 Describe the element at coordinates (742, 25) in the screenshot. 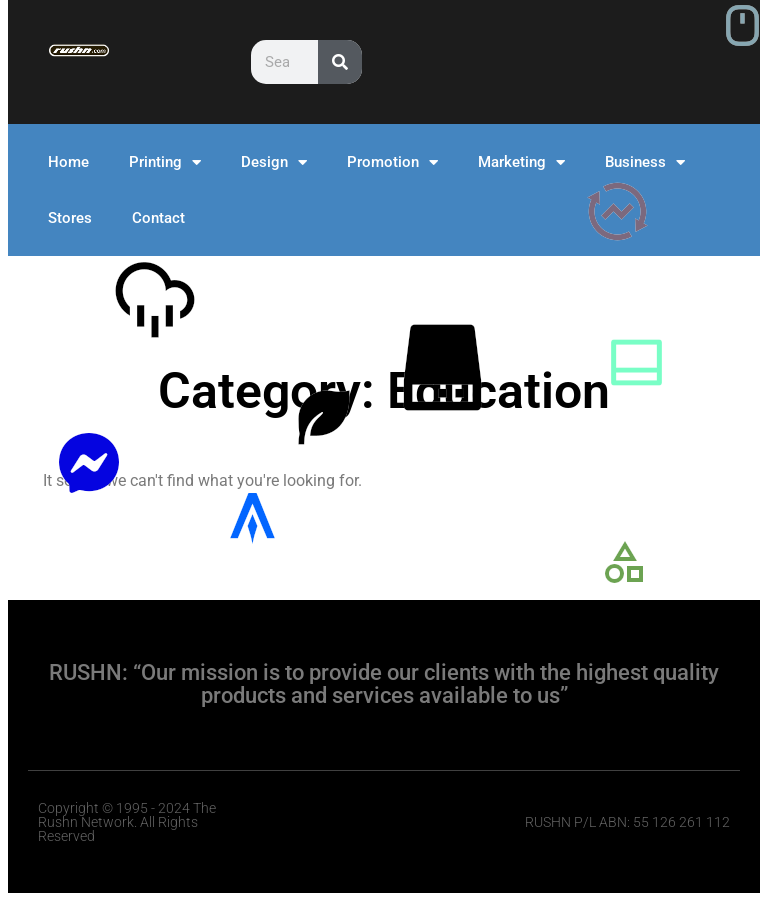

I see `indicates mouse input device connected` at that location.